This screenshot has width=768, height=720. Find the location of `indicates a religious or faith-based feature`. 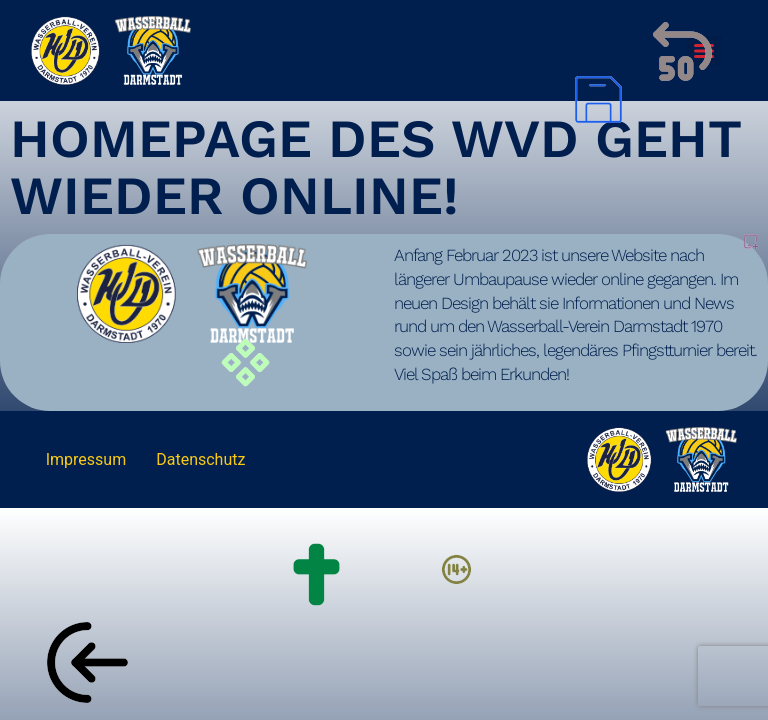

indicates a religious or faith-based feature is located at coordinates (316, 574).